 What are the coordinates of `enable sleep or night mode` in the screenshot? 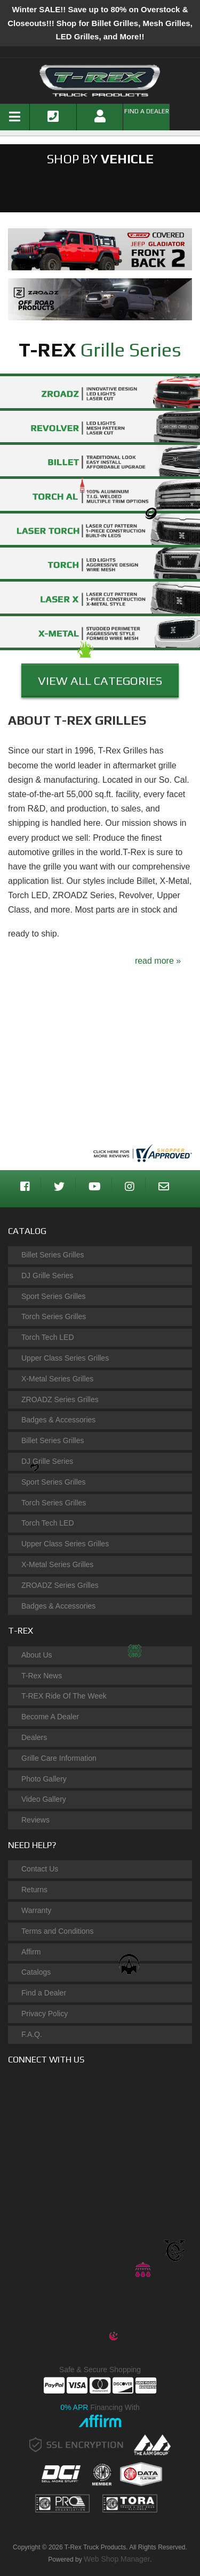 It's located at (114, 2336).